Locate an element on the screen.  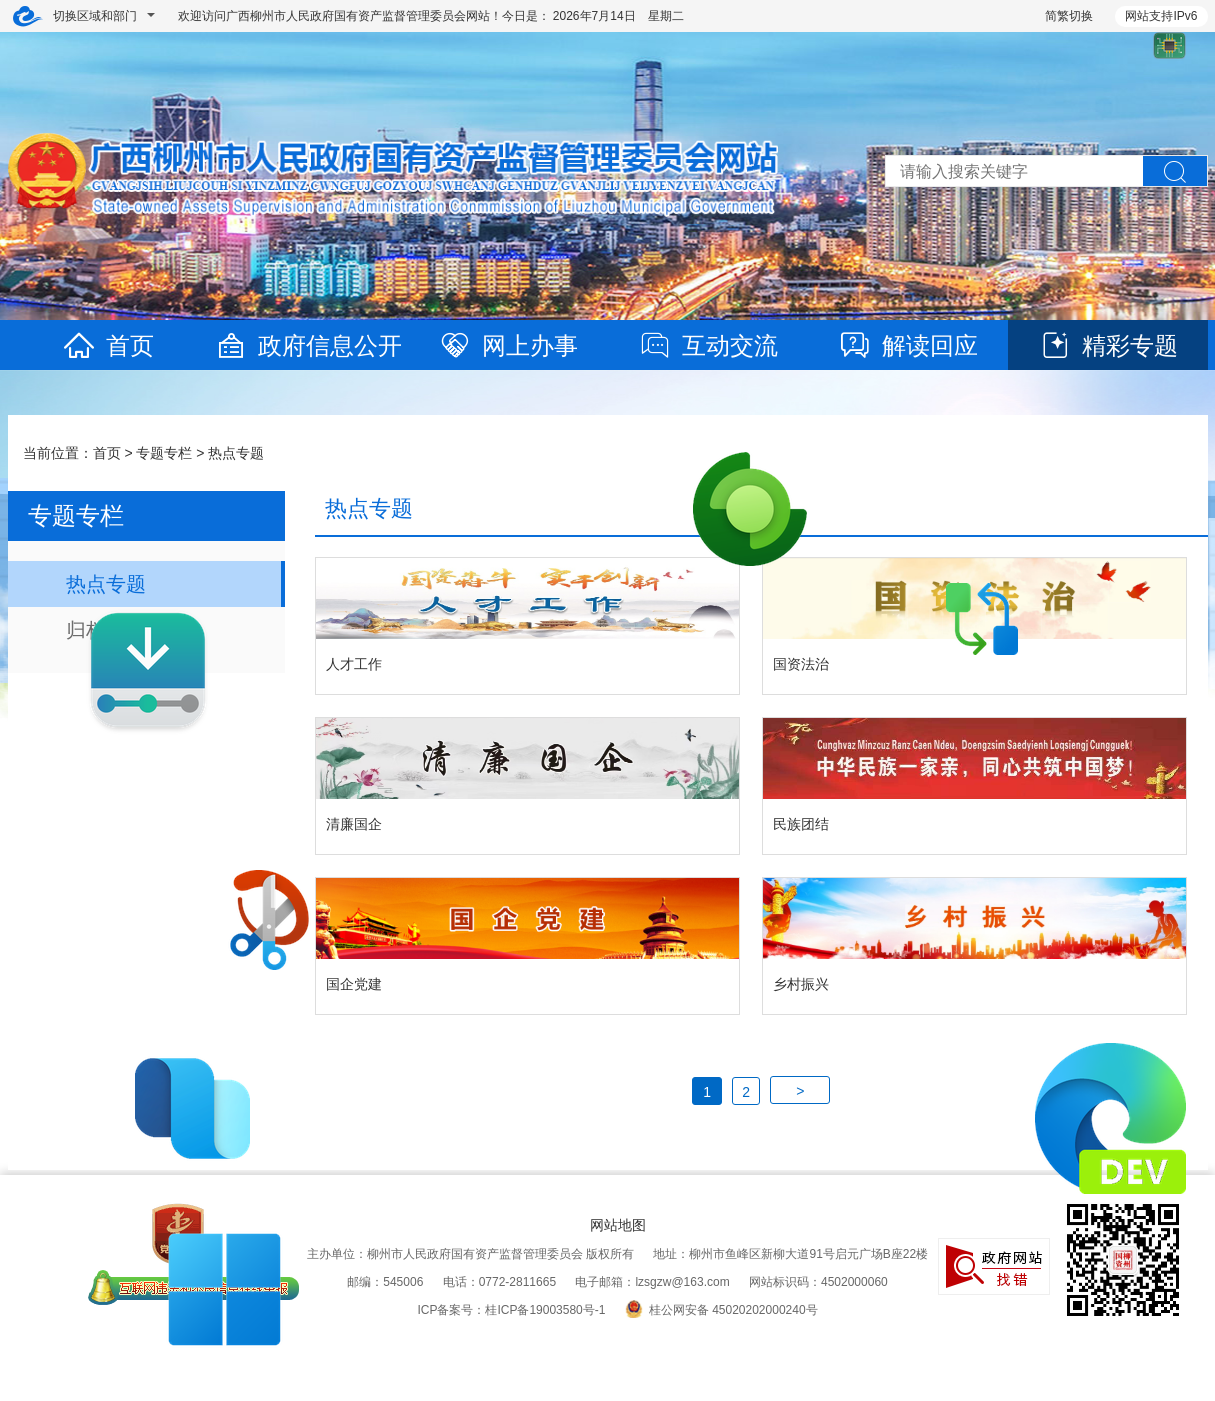
open snip & sketch to capture a screenshot is located at coordinates (269, 920).